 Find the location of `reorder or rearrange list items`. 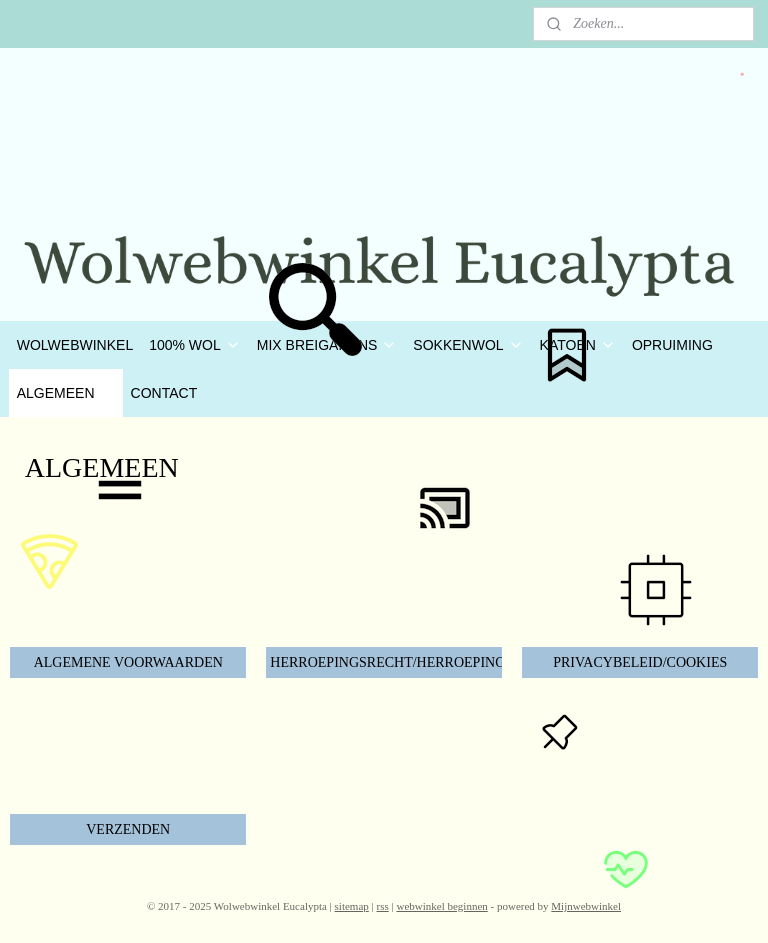

reorder or rearrange list items is located at coordinates (120, 490).